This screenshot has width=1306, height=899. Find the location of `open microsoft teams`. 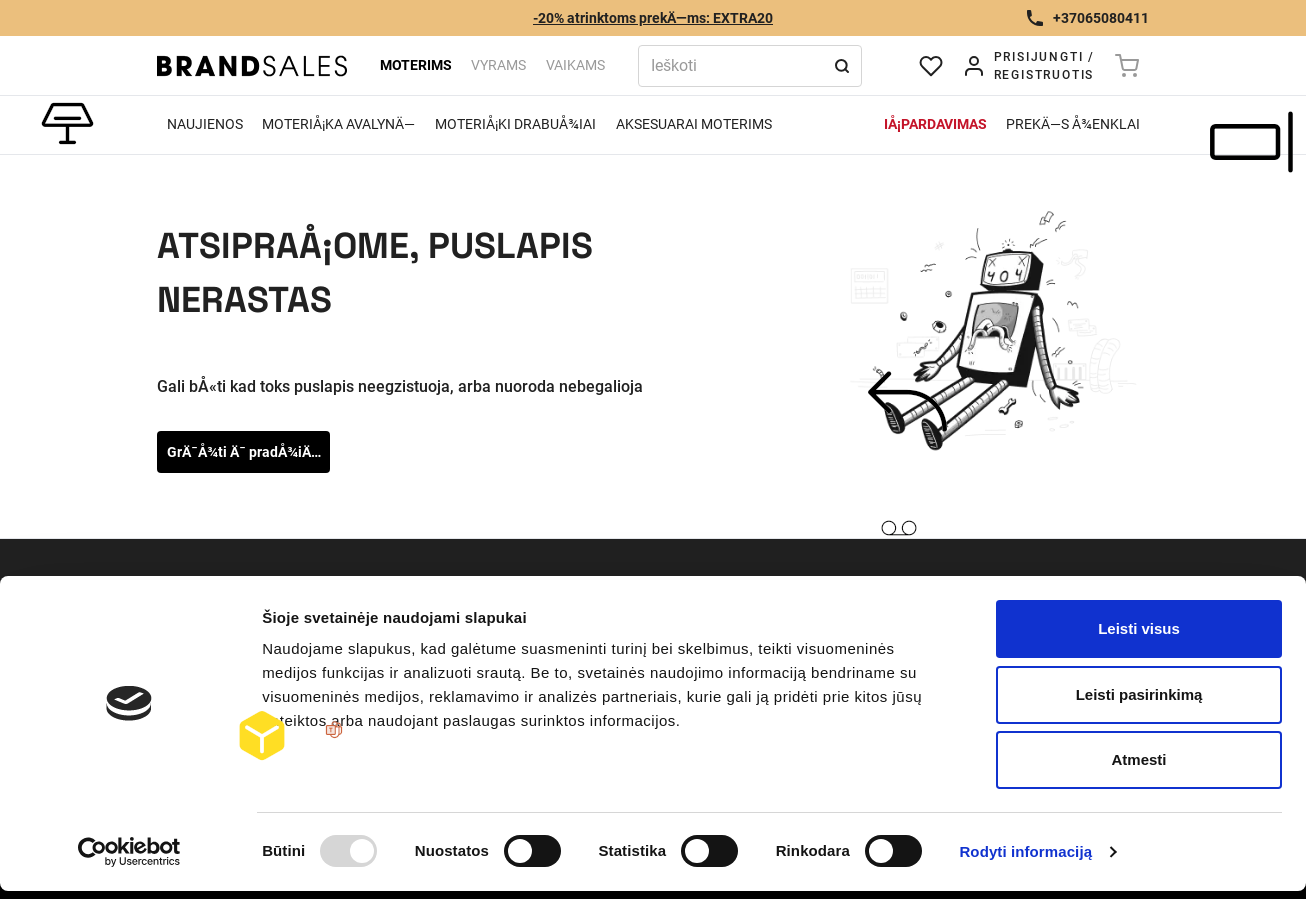

open microsoft teams is located at coordinates (334, 730).